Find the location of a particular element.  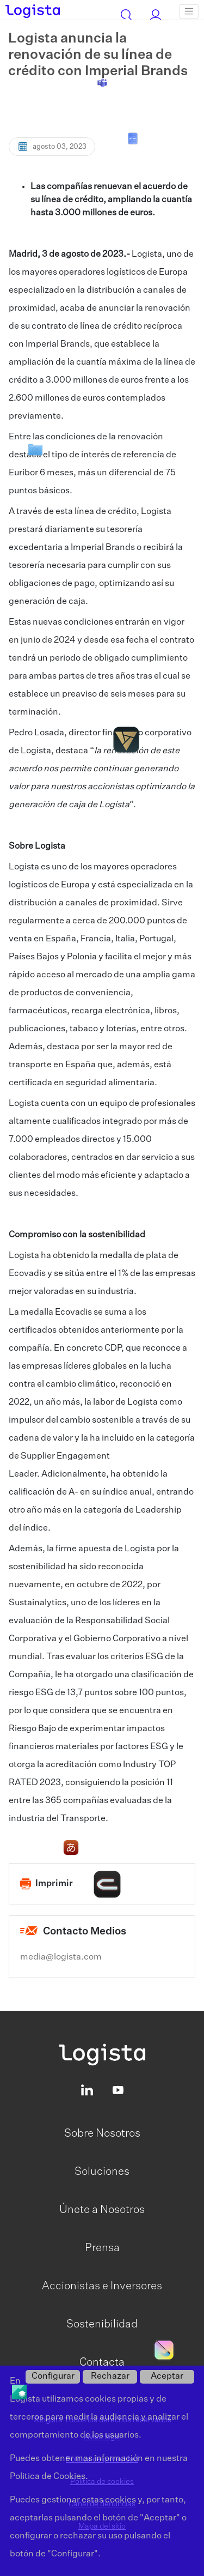

launch crysis game is located at coordinates (107, 1884).